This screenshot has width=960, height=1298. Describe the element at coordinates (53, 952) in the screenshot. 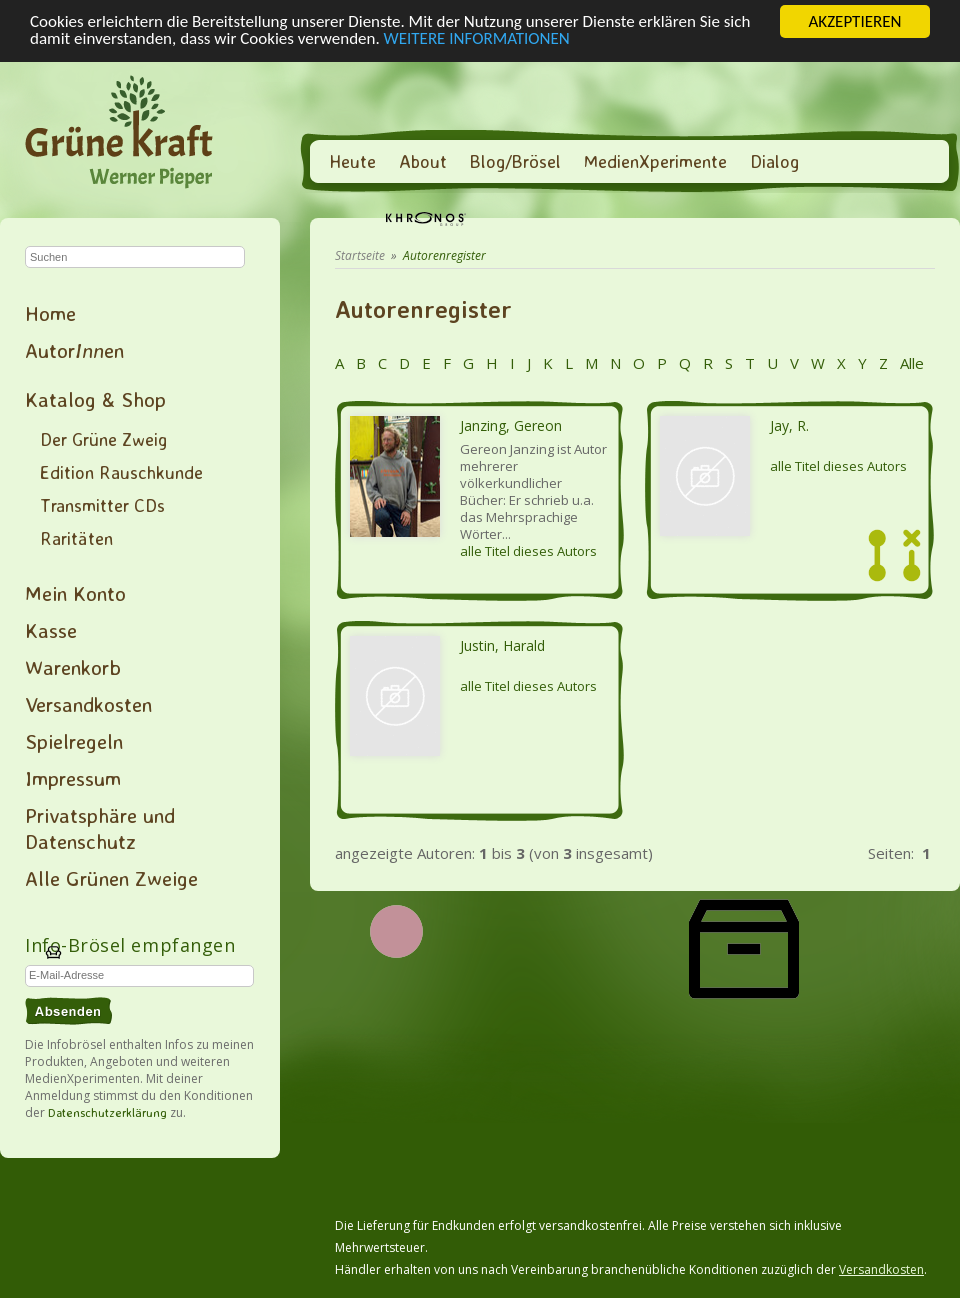

I see `browse furniture or home decor items` at that location.